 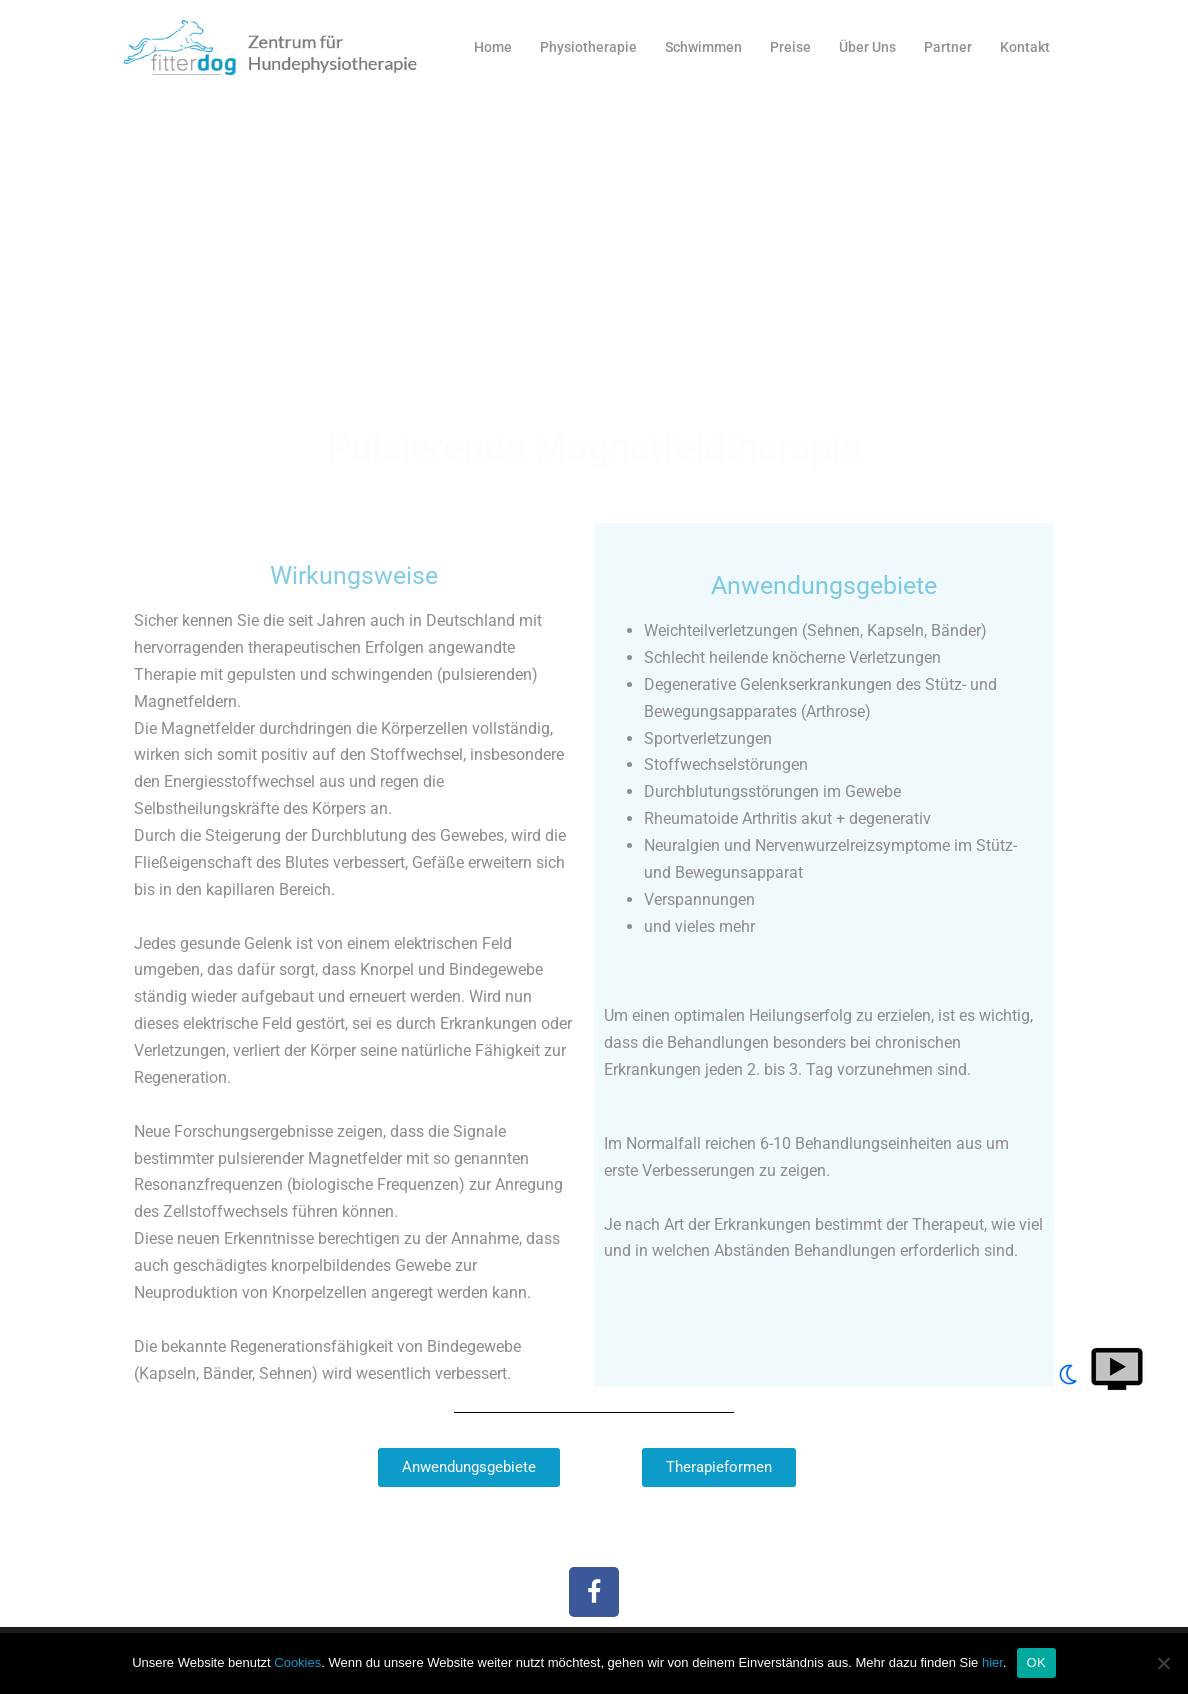 I want to click on toggle dark mode, so click(x=1069, y=1374).